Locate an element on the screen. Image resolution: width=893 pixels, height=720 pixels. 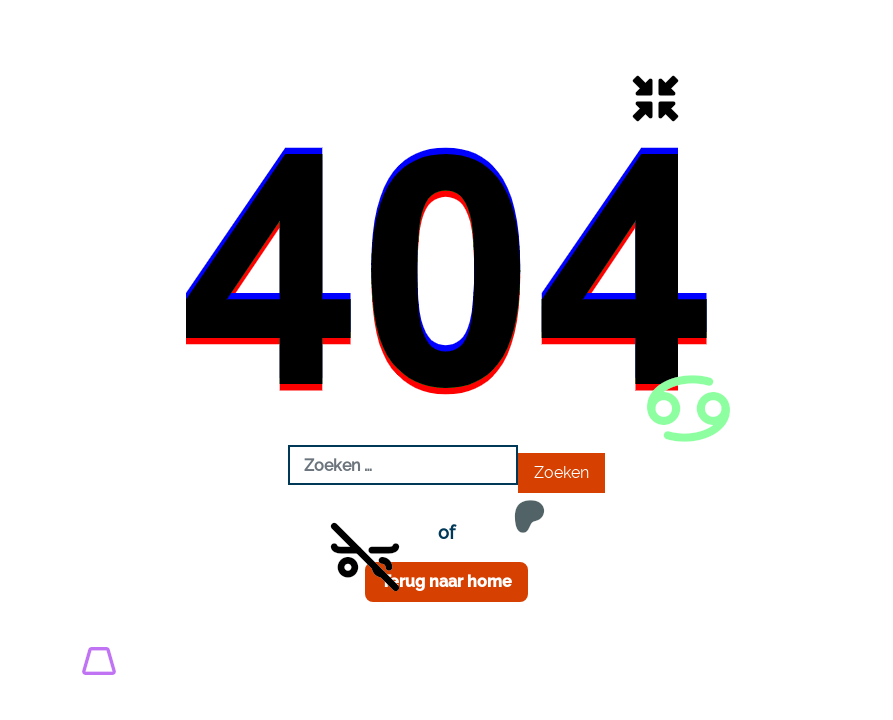
apply vertical skew transformation to selected object is located at coordinates (99, 661).